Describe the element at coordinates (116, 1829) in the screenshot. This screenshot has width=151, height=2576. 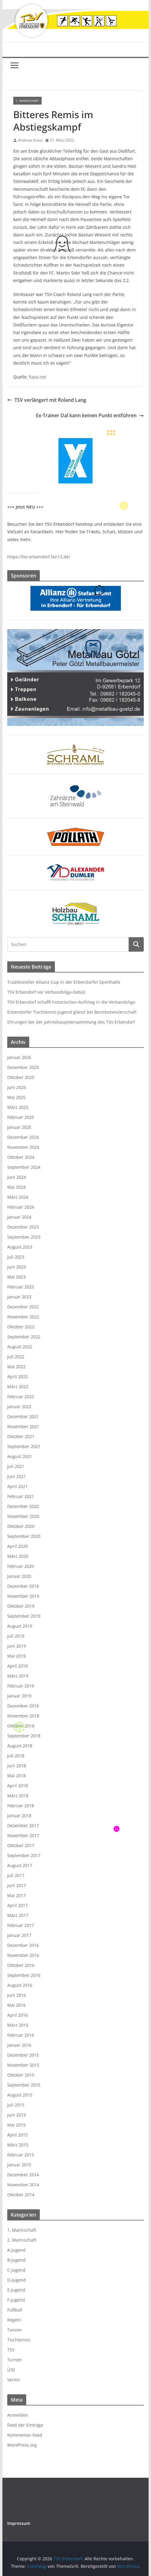
I see `manage cookie preferences` at that location.